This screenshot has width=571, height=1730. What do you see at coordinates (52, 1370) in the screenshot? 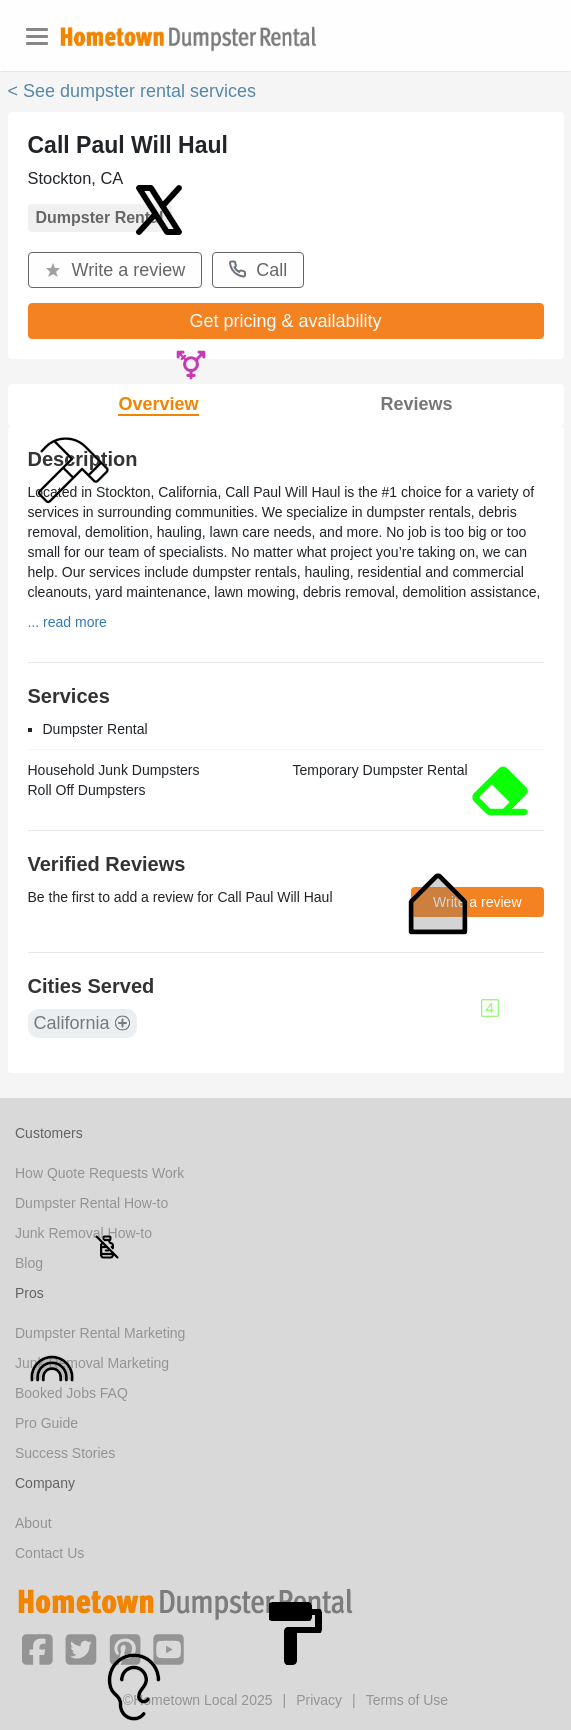
I see `indicates pride or lgbtq+ content` at bounding box center [52, 1370].